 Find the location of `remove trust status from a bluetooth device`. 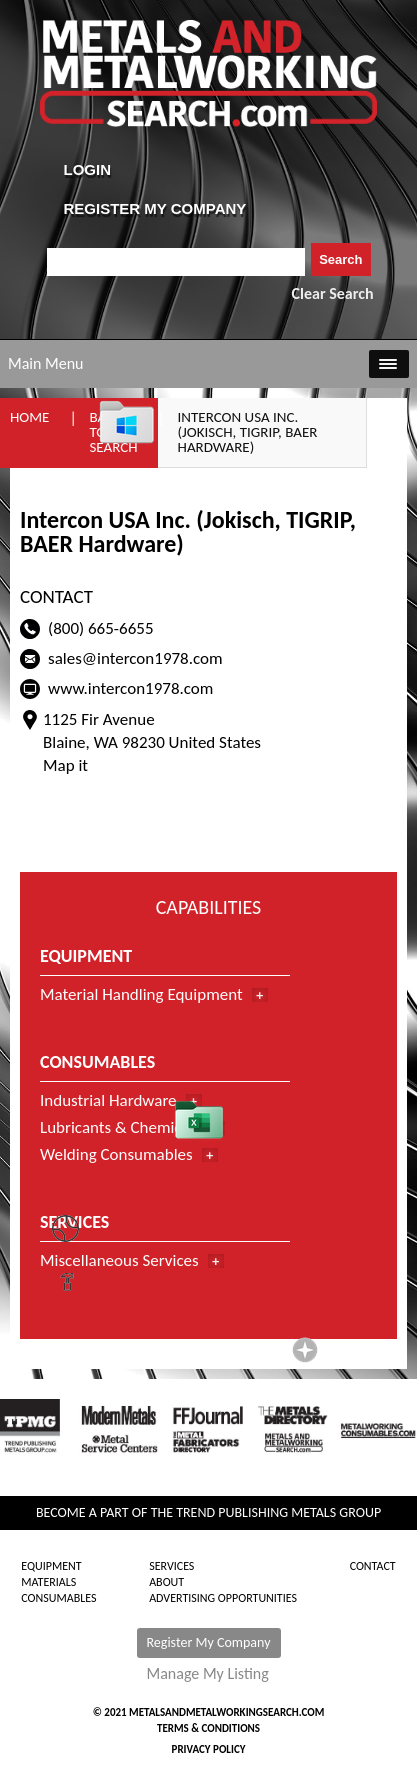

remove trust status from a bluetooth device is located at coordinates (305, 1350).